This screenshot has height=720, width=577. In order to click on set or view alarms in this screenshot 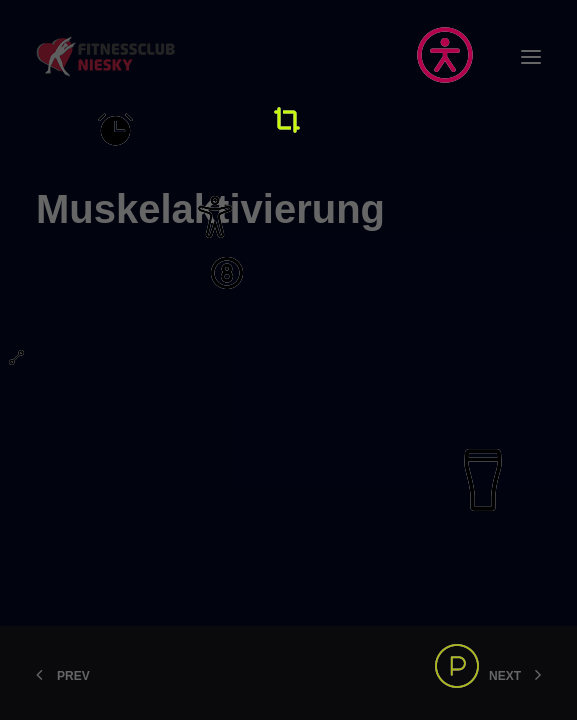, I will do `click(115, 129)`.